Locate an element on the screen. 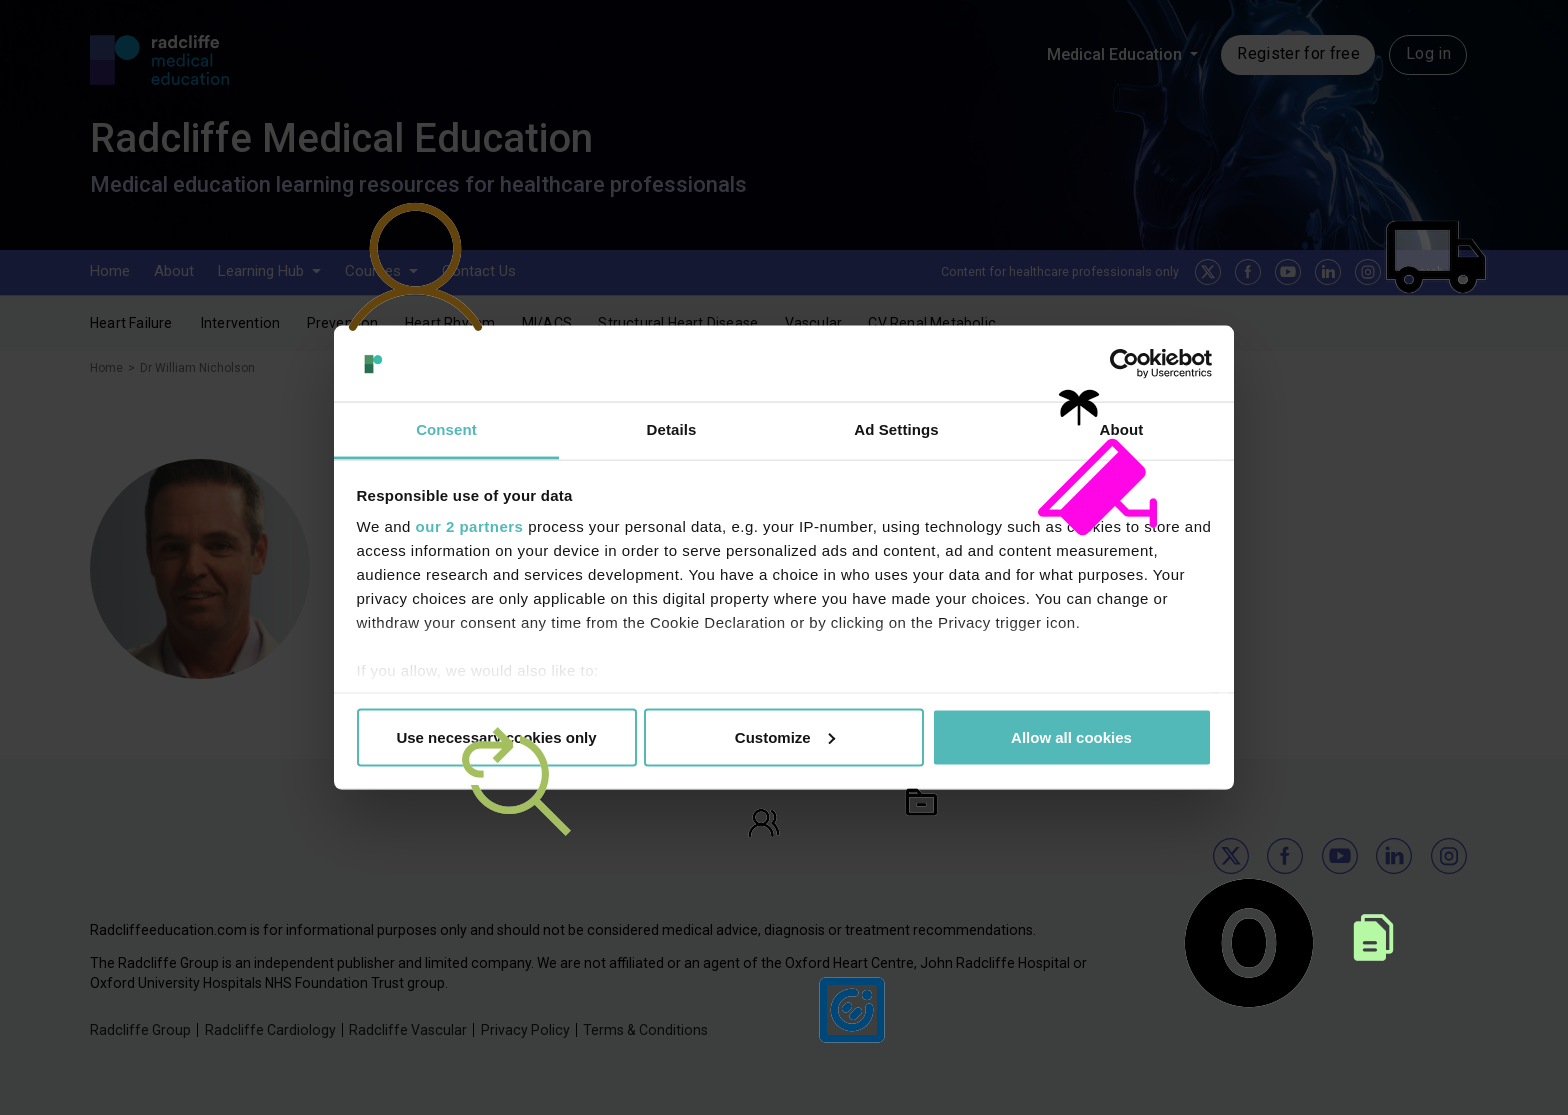 Image resolution: width=1568 pixels, height=1115 pixels. view your profile is located at coordinates (415, 269).